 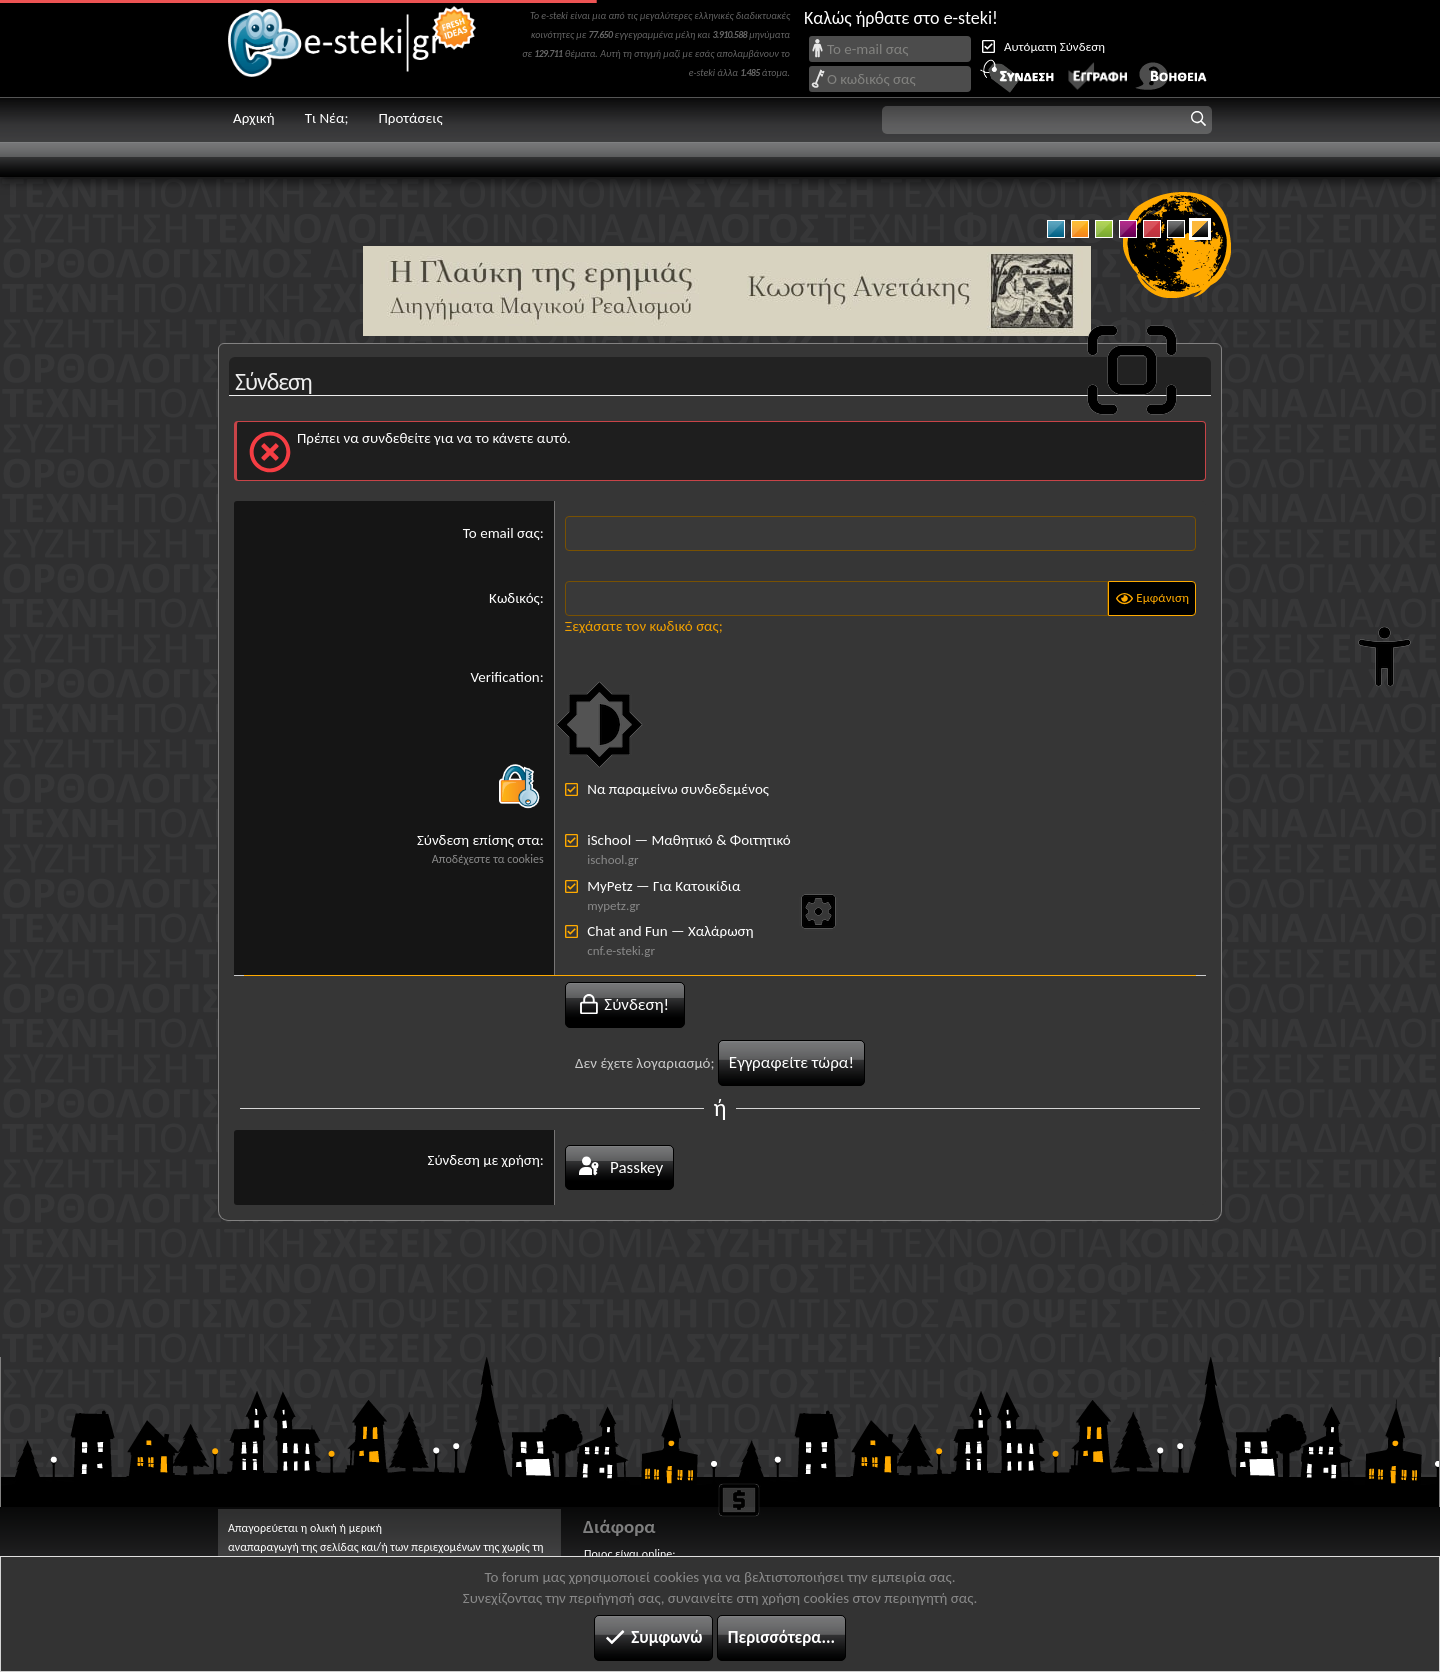 What do you see at coordinates (1132, 370) in the screenshot?
I see `scan or capture an object` at bounding box center [1132, 370].